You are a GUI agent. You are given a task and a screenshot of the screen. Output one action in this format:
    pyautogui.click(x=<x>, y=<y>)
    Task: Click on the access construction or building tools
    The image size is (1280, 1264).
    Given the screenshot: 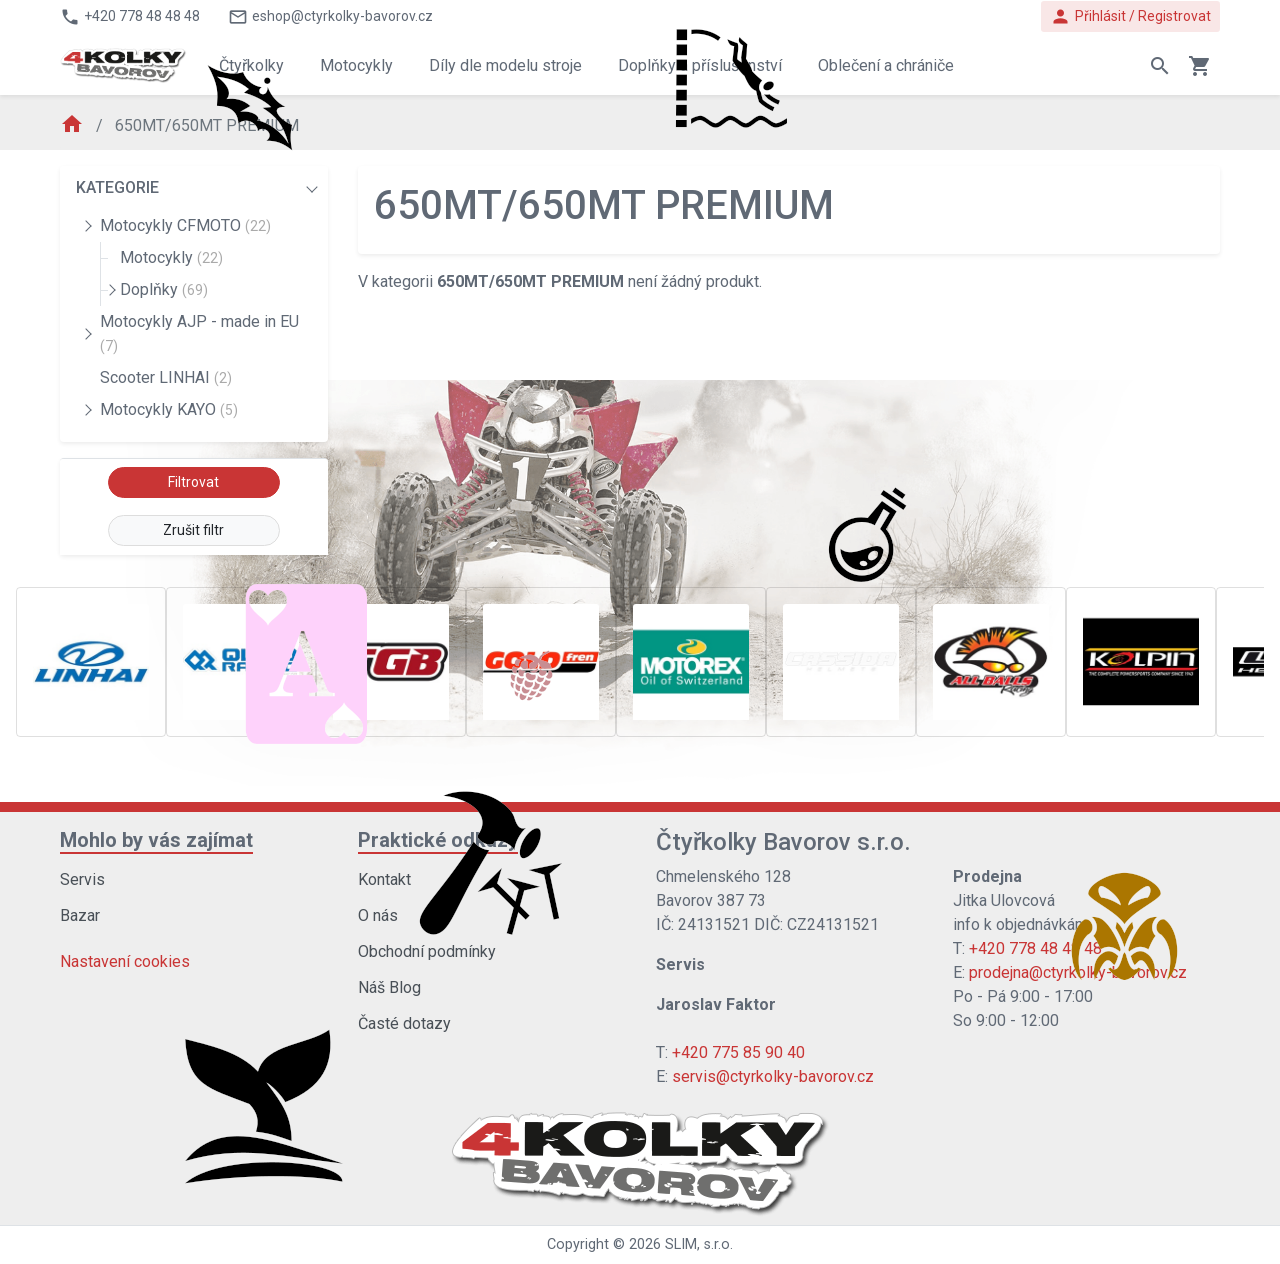 What is the action you would take?
    pyautogui.click(x=491, y=863)
    